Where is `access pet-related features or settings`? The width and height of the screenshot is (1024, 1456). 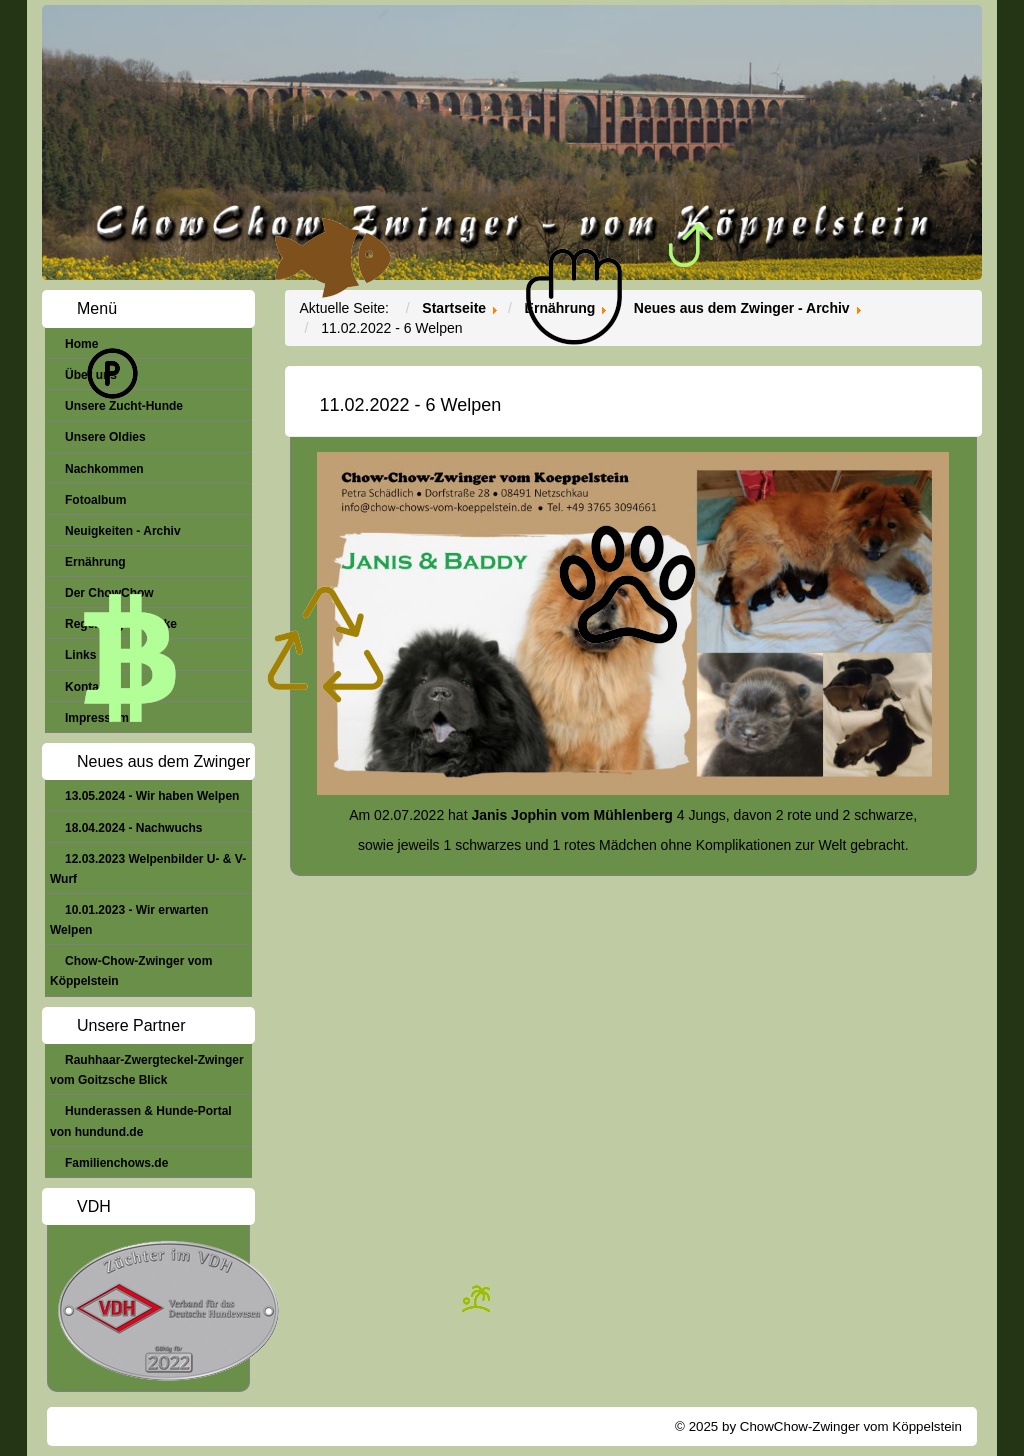
access pet-related features or settings is located at coordinates (627, 584).